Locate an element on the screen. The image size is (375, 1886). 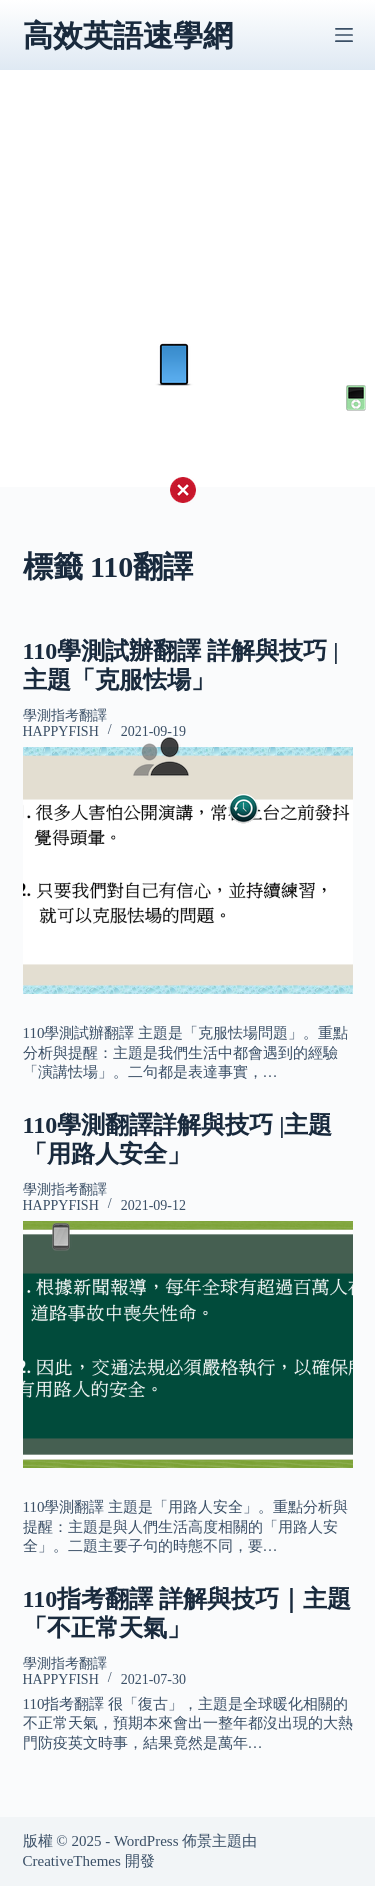
iPod nano device in green is located at coordinates (356, 392).